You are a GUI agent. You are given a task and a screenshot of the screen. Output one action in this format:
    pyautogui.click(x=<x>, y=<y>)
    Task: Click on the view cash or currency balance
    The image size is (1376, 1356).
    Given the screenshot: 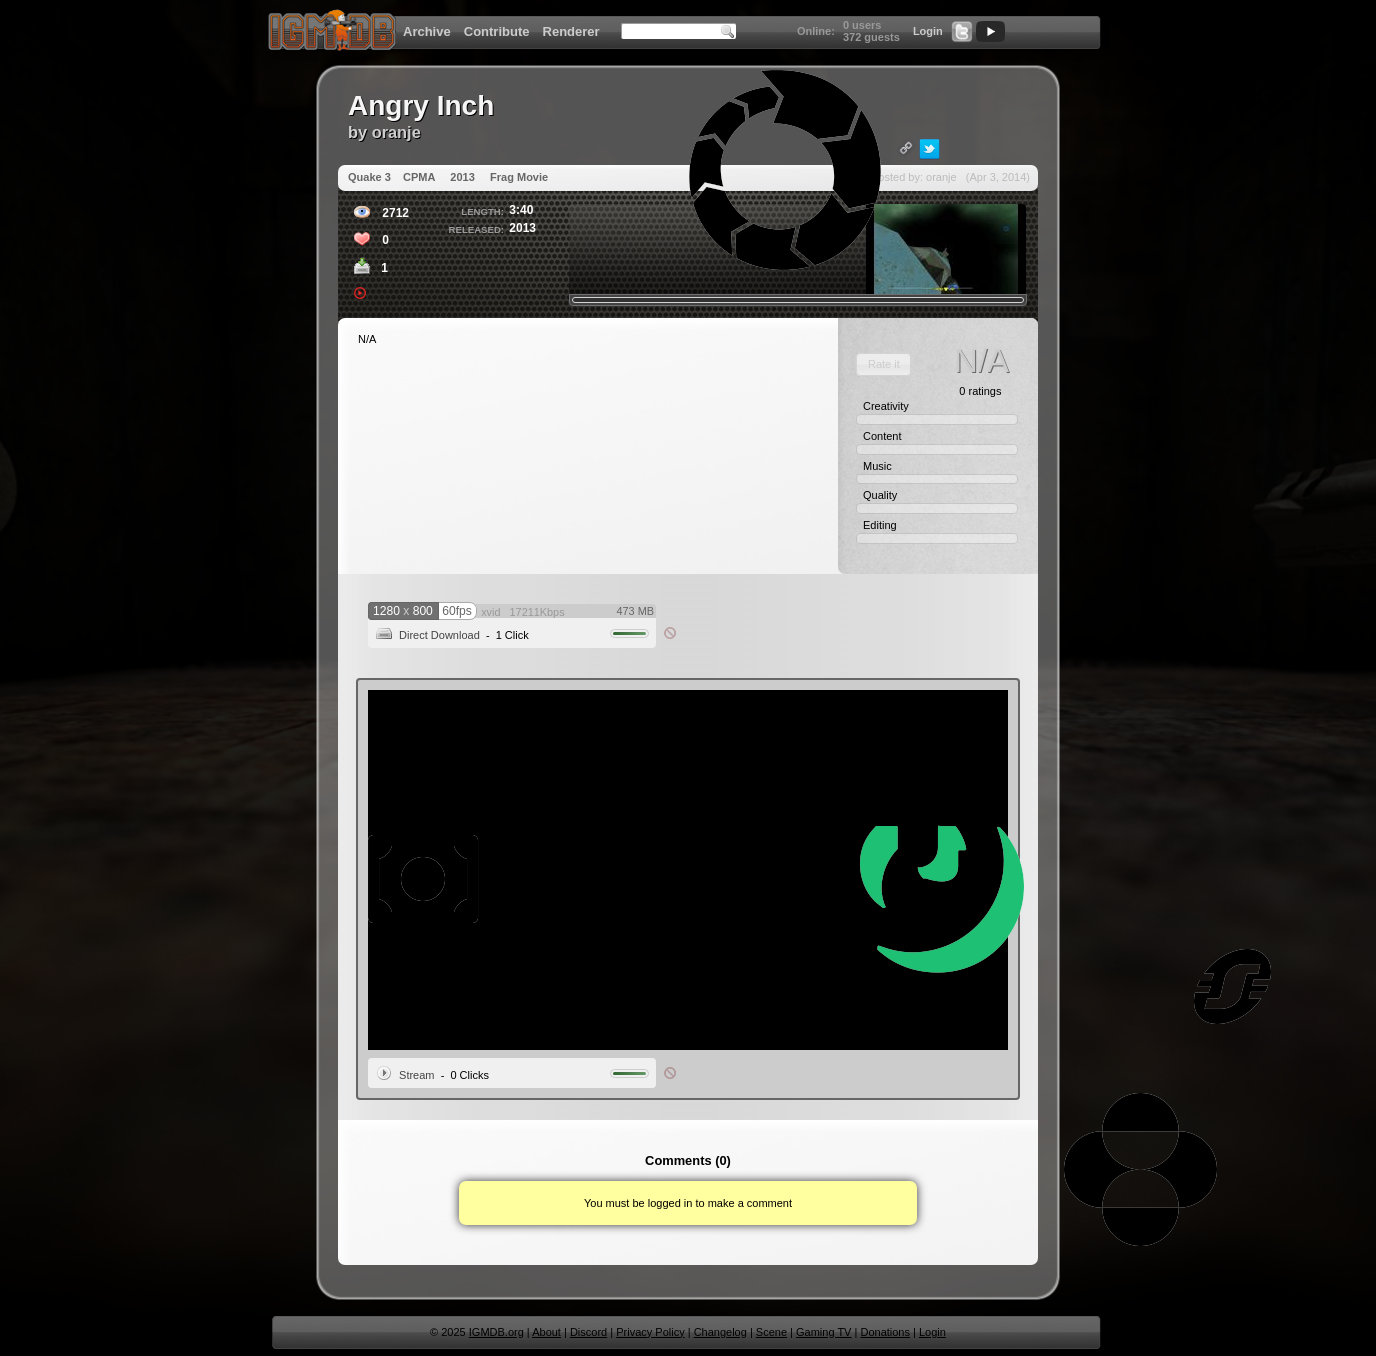 What is the action you would take?
    pyautogui.click(x=423, y=879)
    